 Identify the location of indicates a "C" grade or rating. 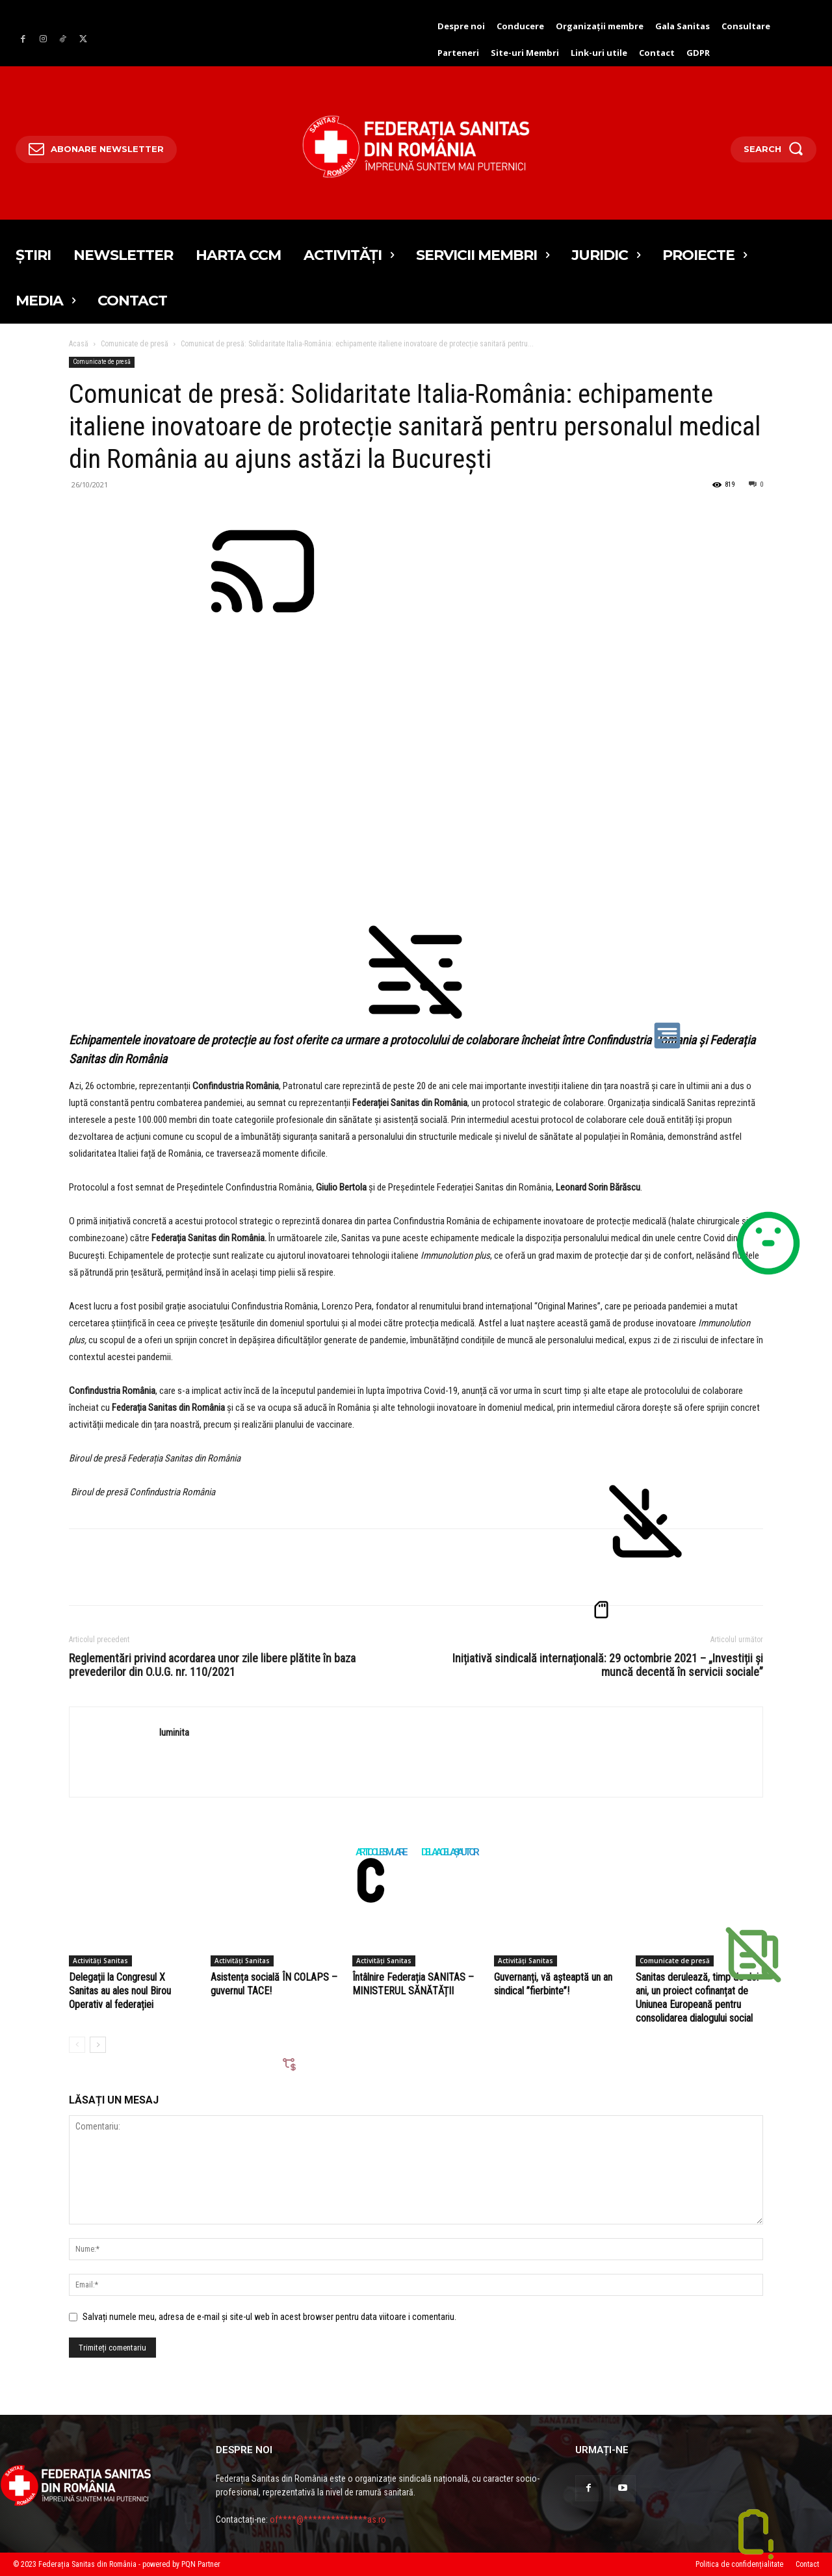
(370, 1880).